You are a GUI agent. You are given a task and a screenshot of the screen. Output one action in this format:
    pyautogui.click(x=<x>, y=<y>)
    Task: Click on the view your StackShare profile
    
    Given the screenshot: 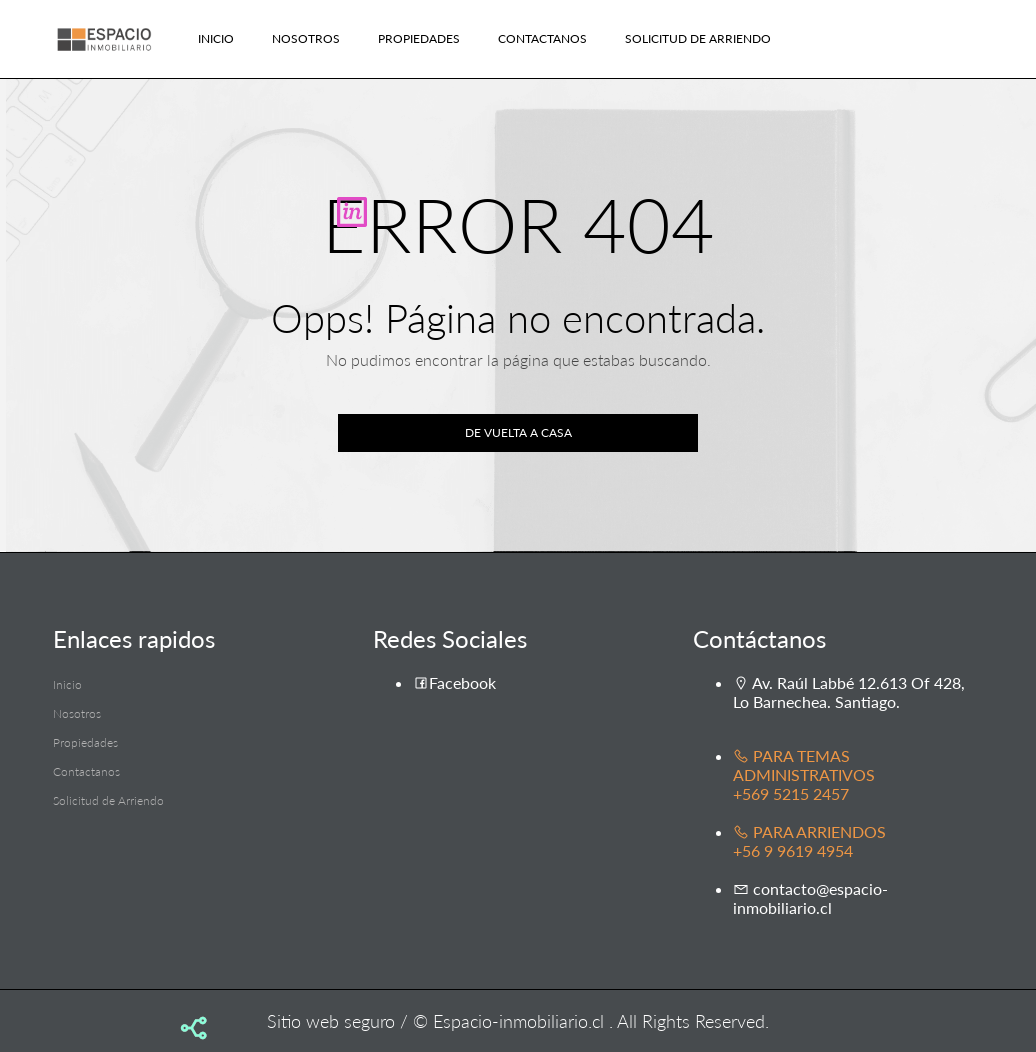 What is the action you would take?
    pyautogui.click(x=194, y=1028)
    